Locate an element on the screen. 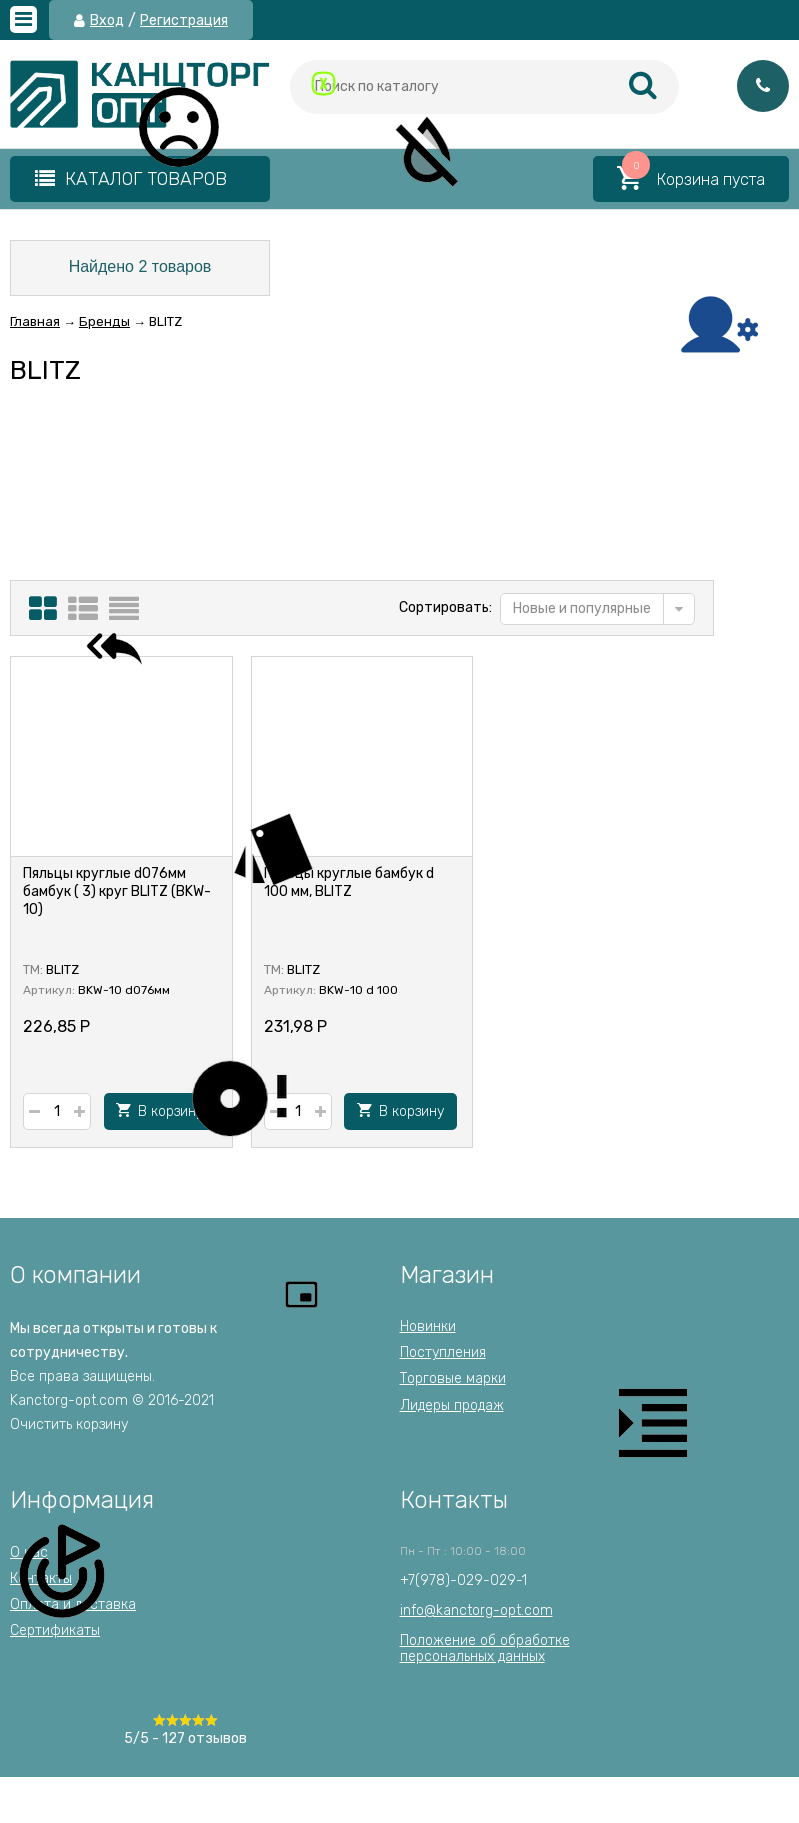  rate your experience as negative is located at coordinates (179, 127).